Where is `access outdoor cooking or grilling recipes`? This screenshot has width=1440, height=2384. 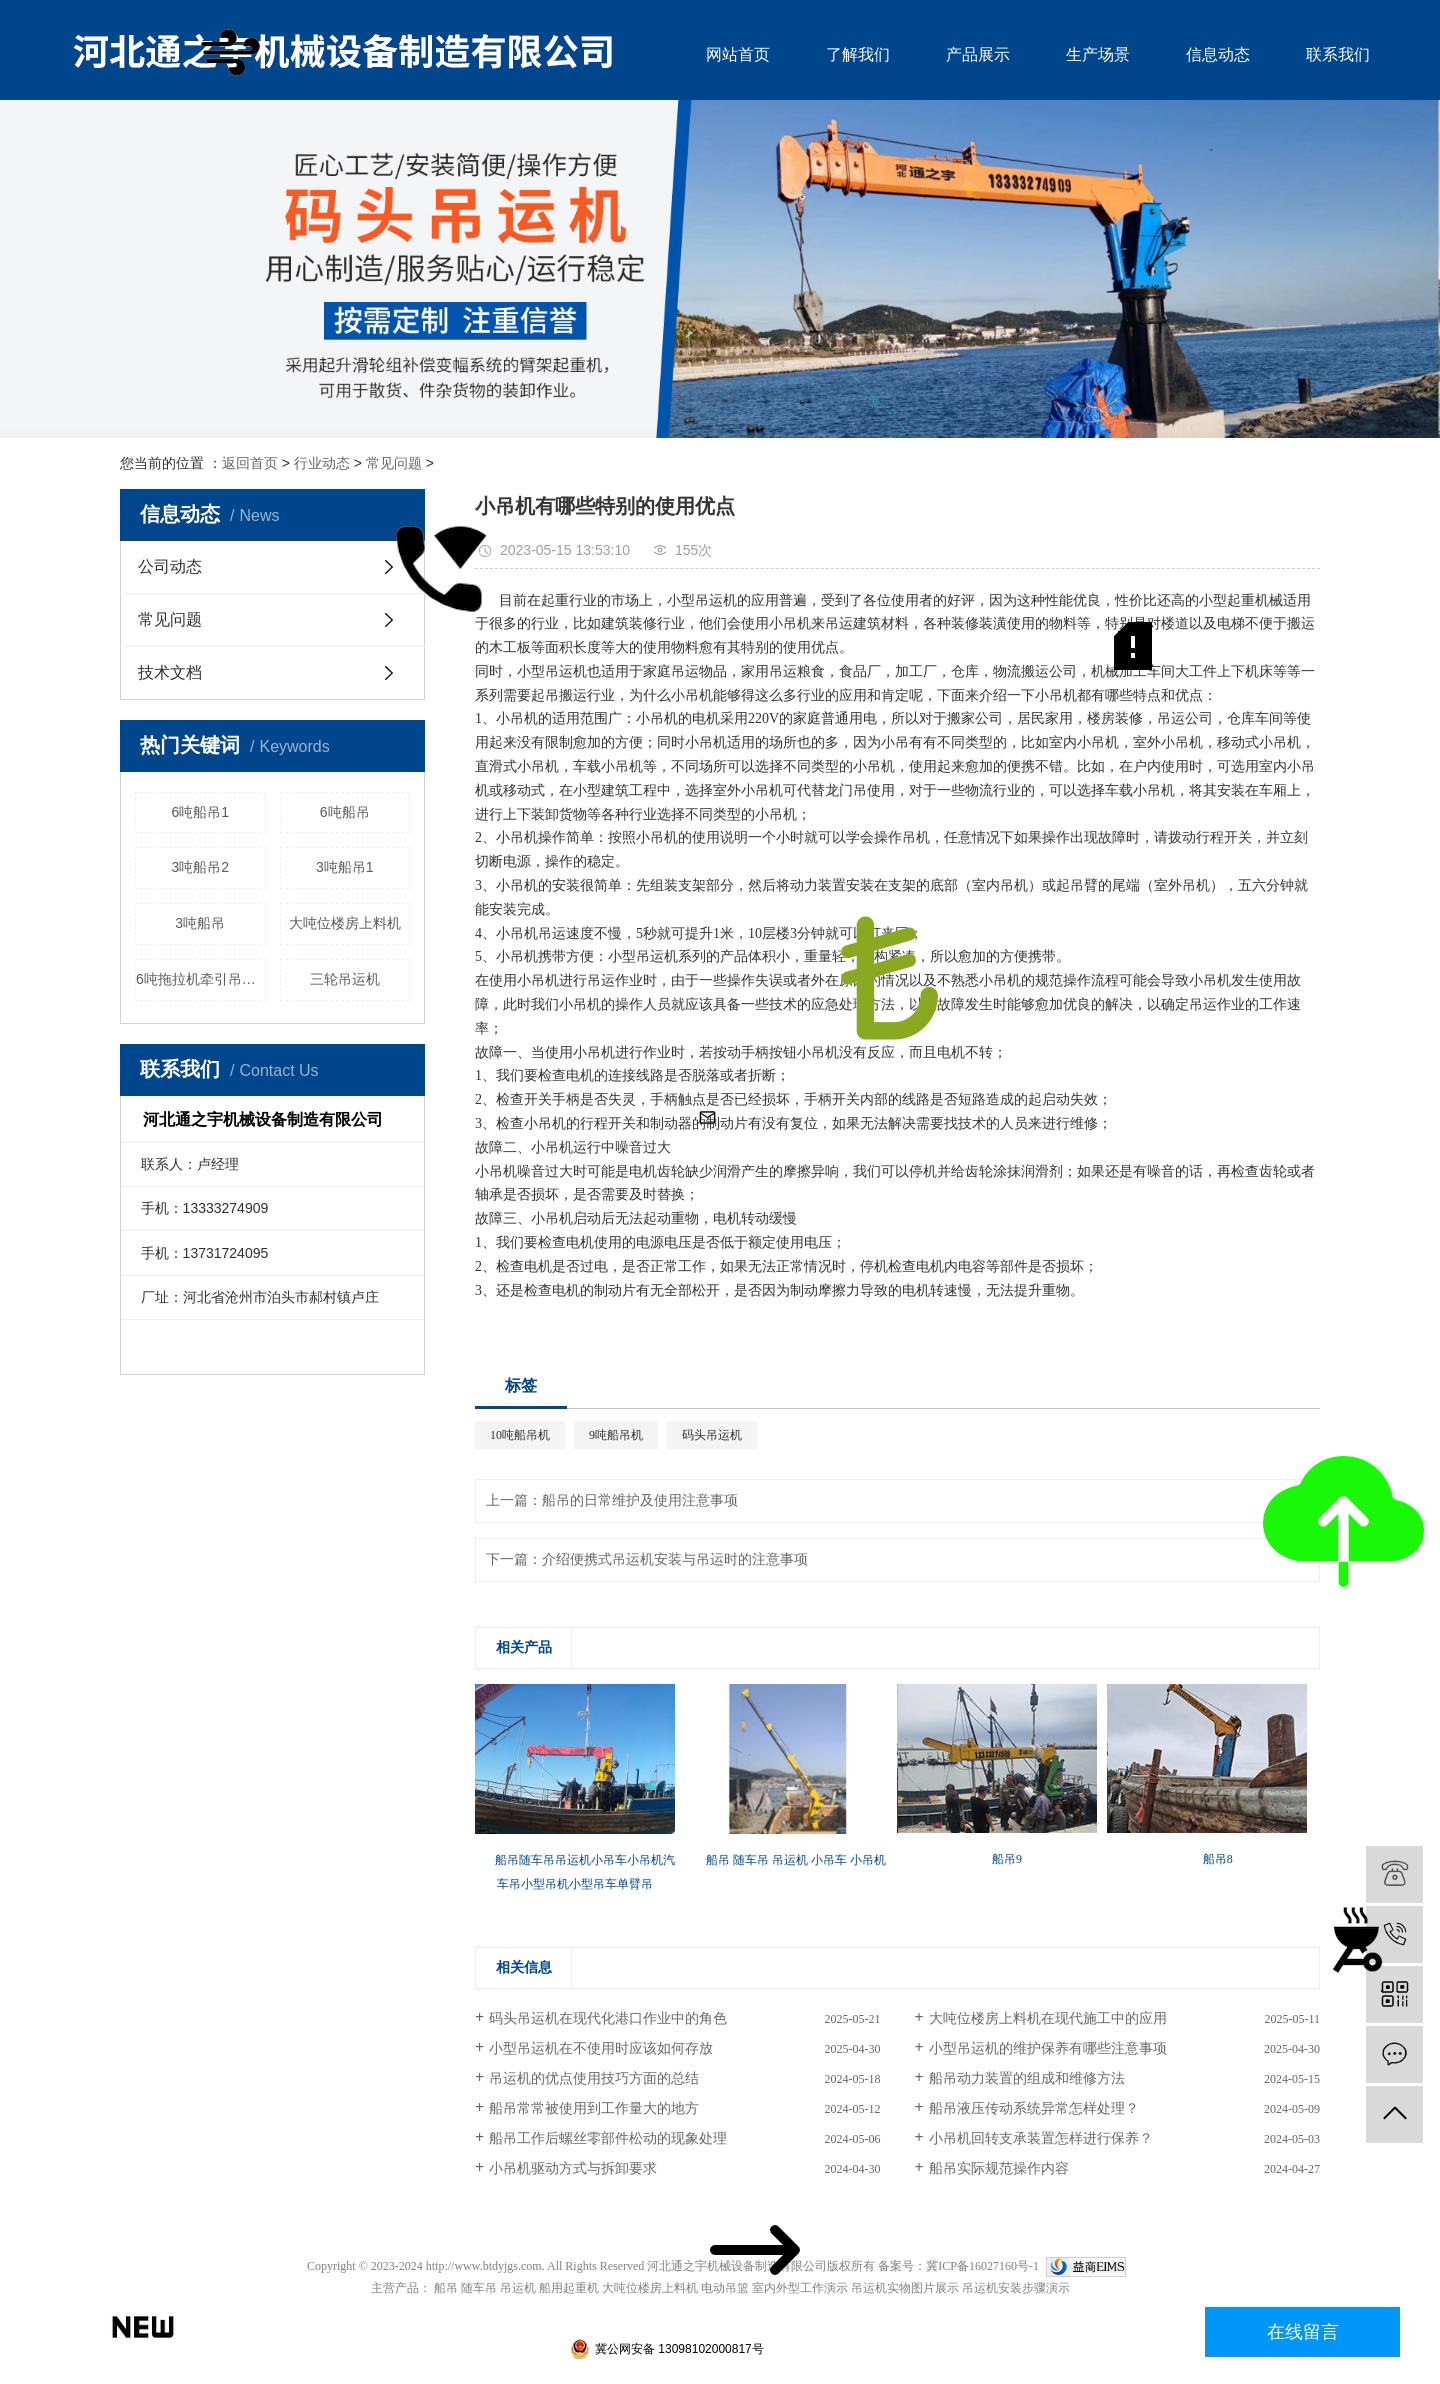 access outdoor cooking or grilling recipes is located at coordinates (1356, 1939).